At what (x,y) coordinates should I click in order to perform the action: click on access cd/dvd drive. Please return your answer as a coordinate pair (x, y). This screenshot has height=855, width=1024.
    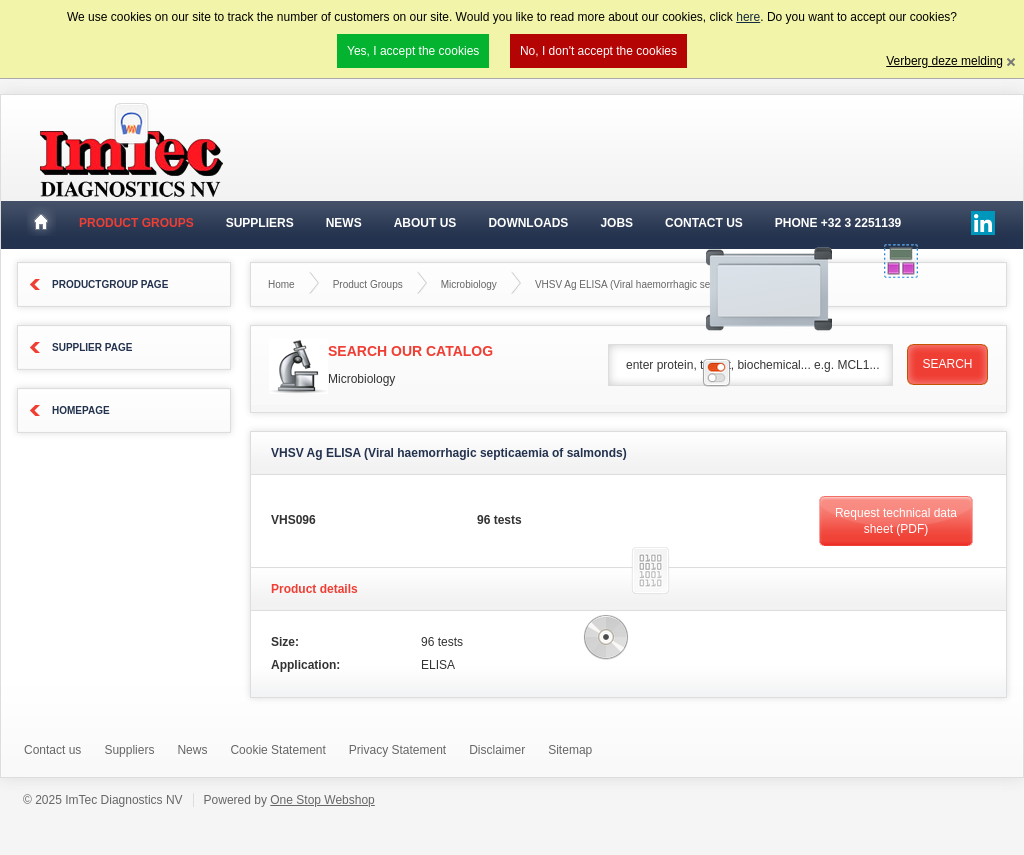
    Looking at the image, I should click on (606, 637).